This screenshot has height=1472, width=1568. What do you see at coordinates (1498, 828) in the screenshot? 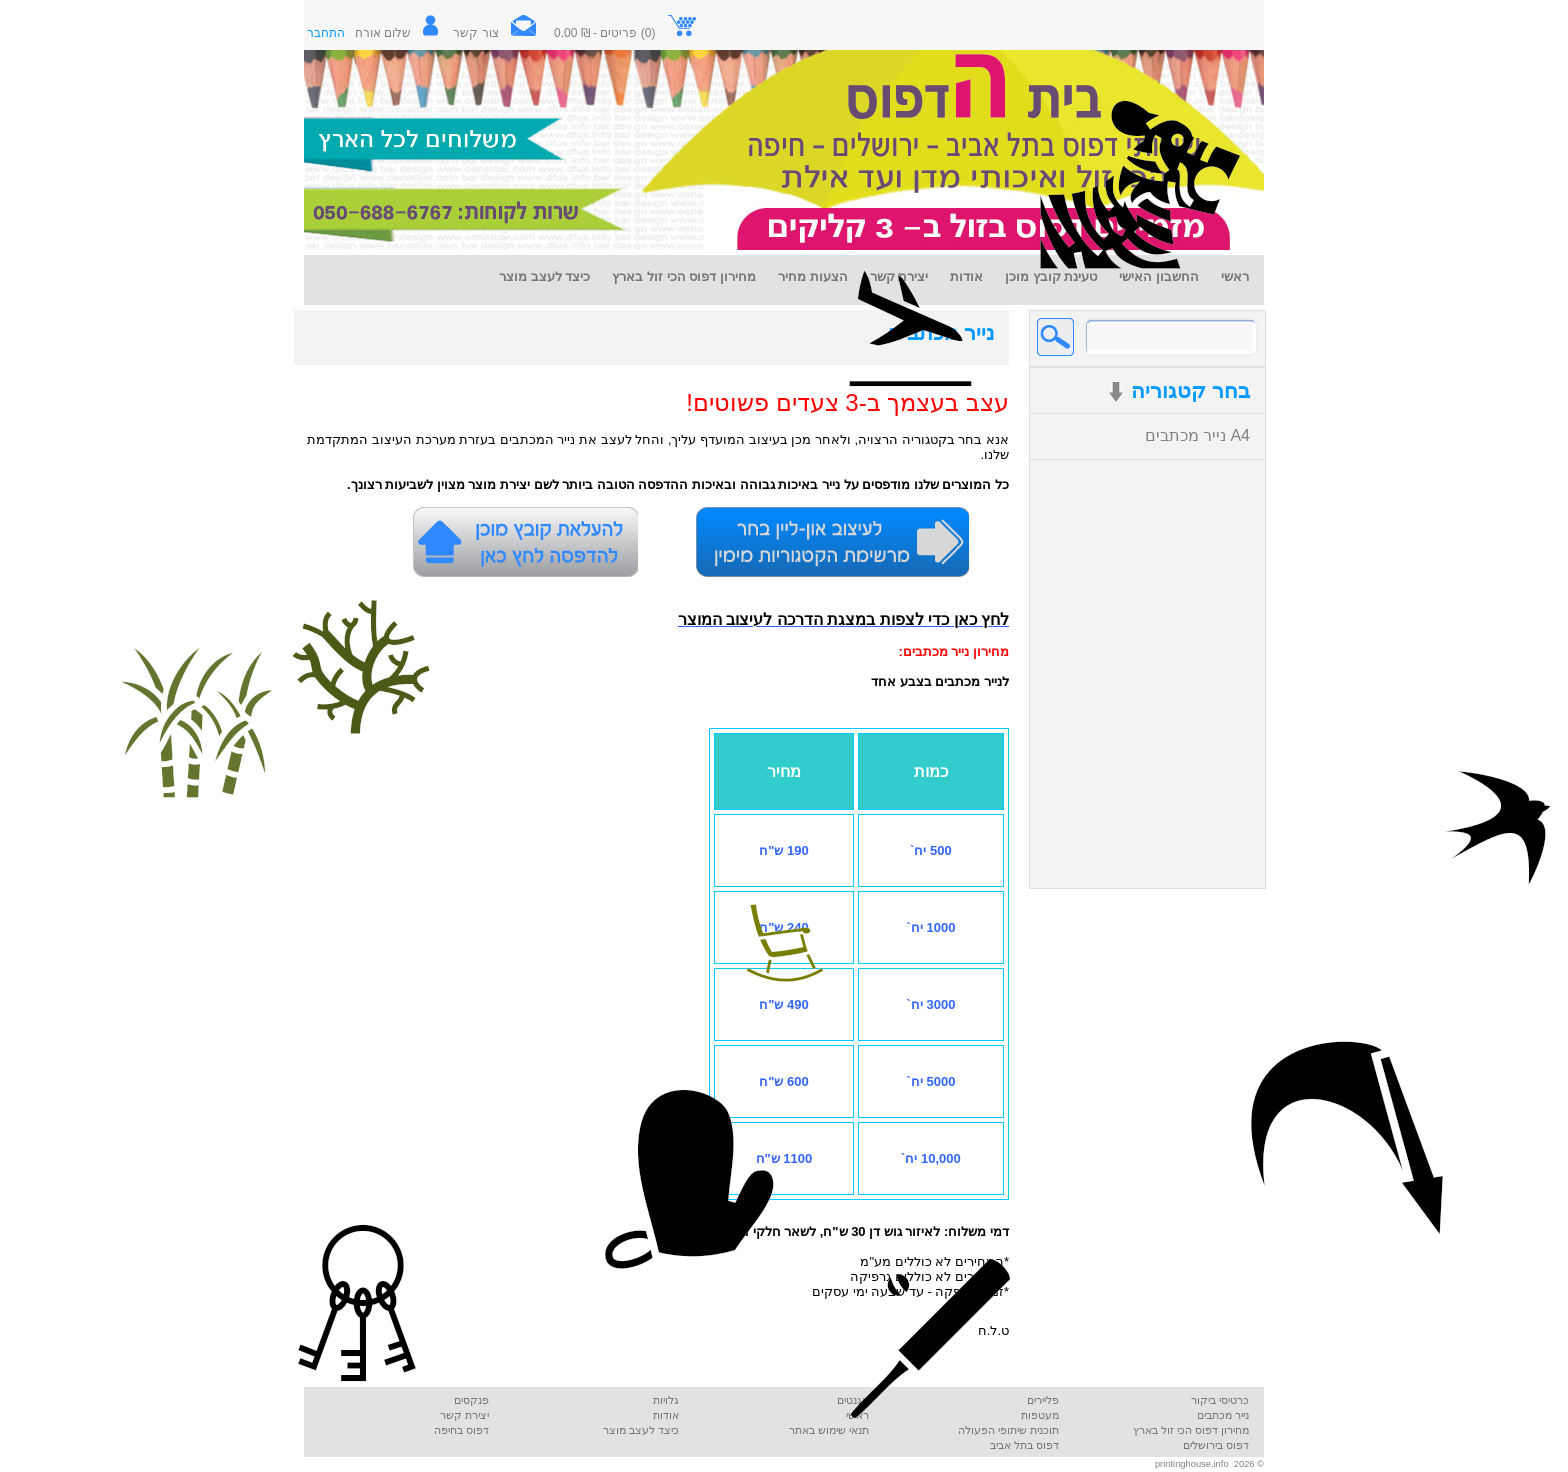
I see `swallow bird icon for nature or wildlife category` at bounding box center [1498, 828].